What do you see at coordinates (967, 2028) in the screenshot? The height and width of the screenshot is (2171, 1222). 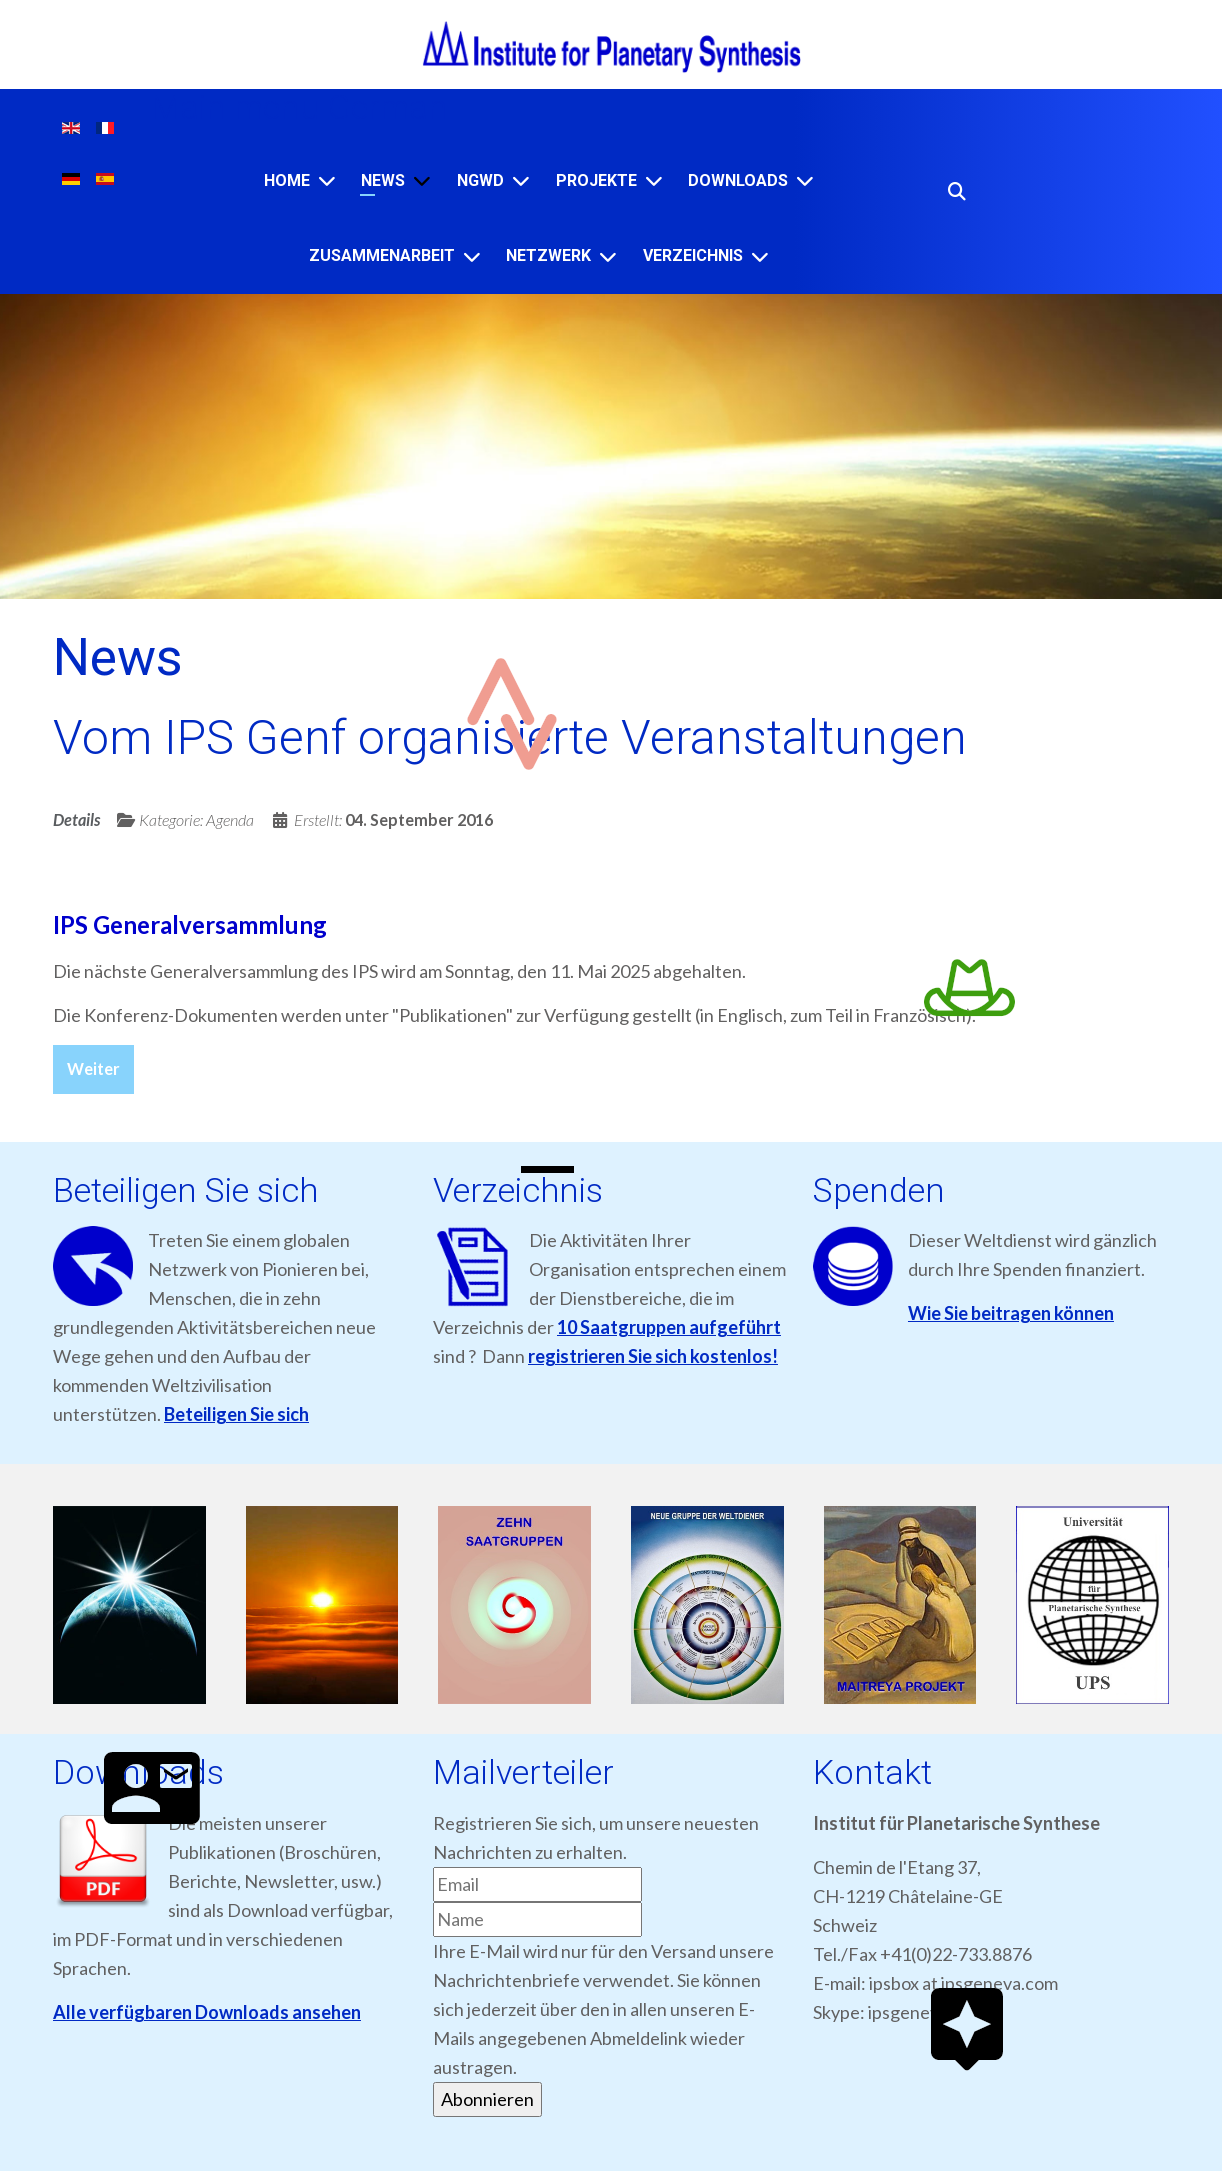 I see `access AI assistant or smart suggestions` at bounding box center [967, 2028].